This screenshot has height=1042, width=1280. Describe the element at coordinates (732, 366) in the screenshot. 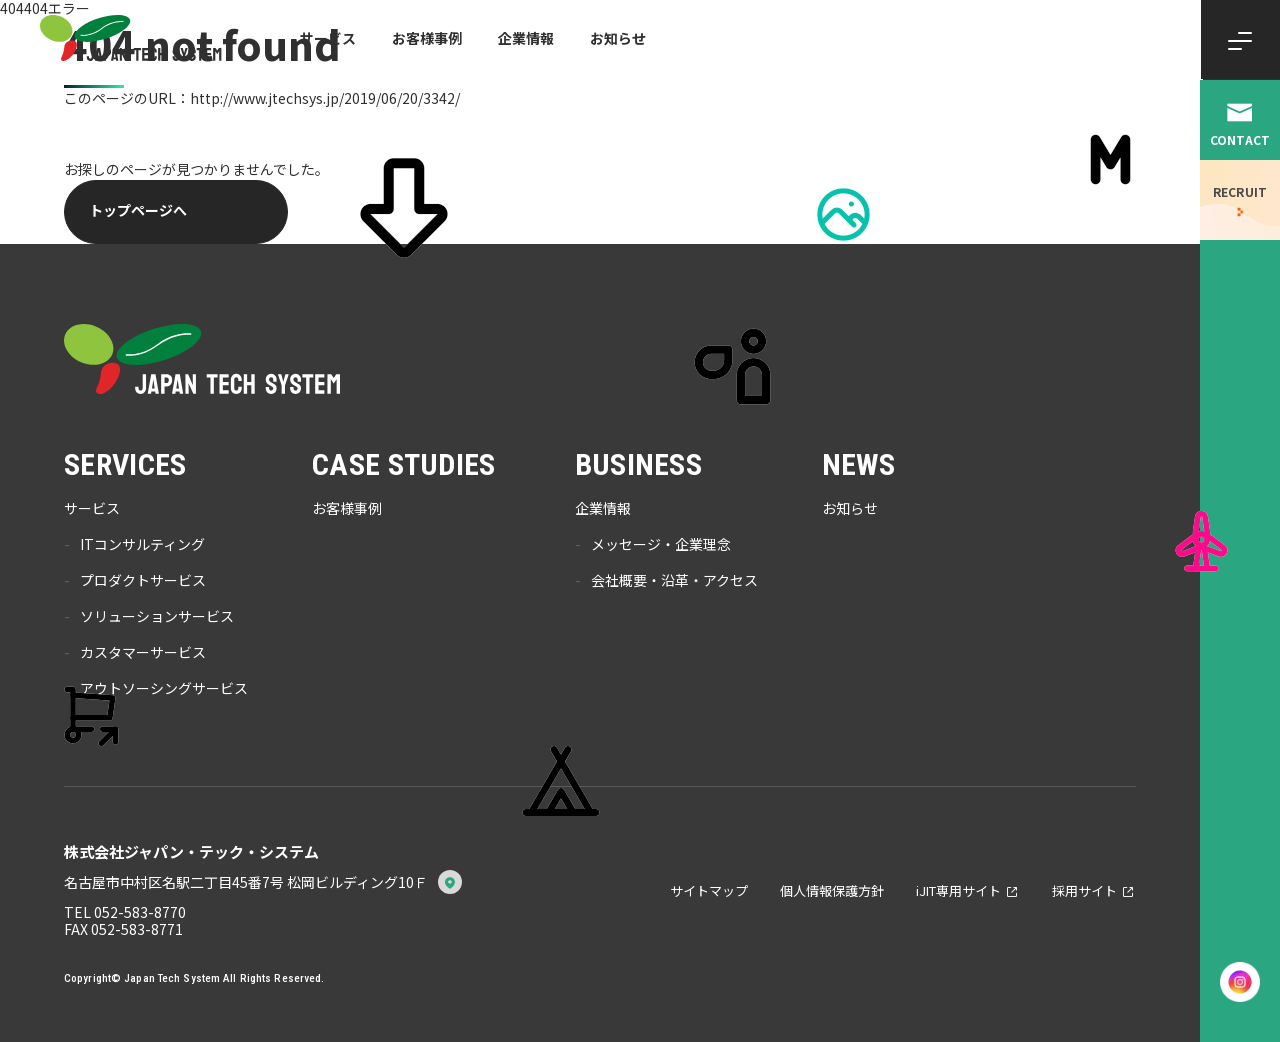

I see `visit spacehey social network profile` at that location.